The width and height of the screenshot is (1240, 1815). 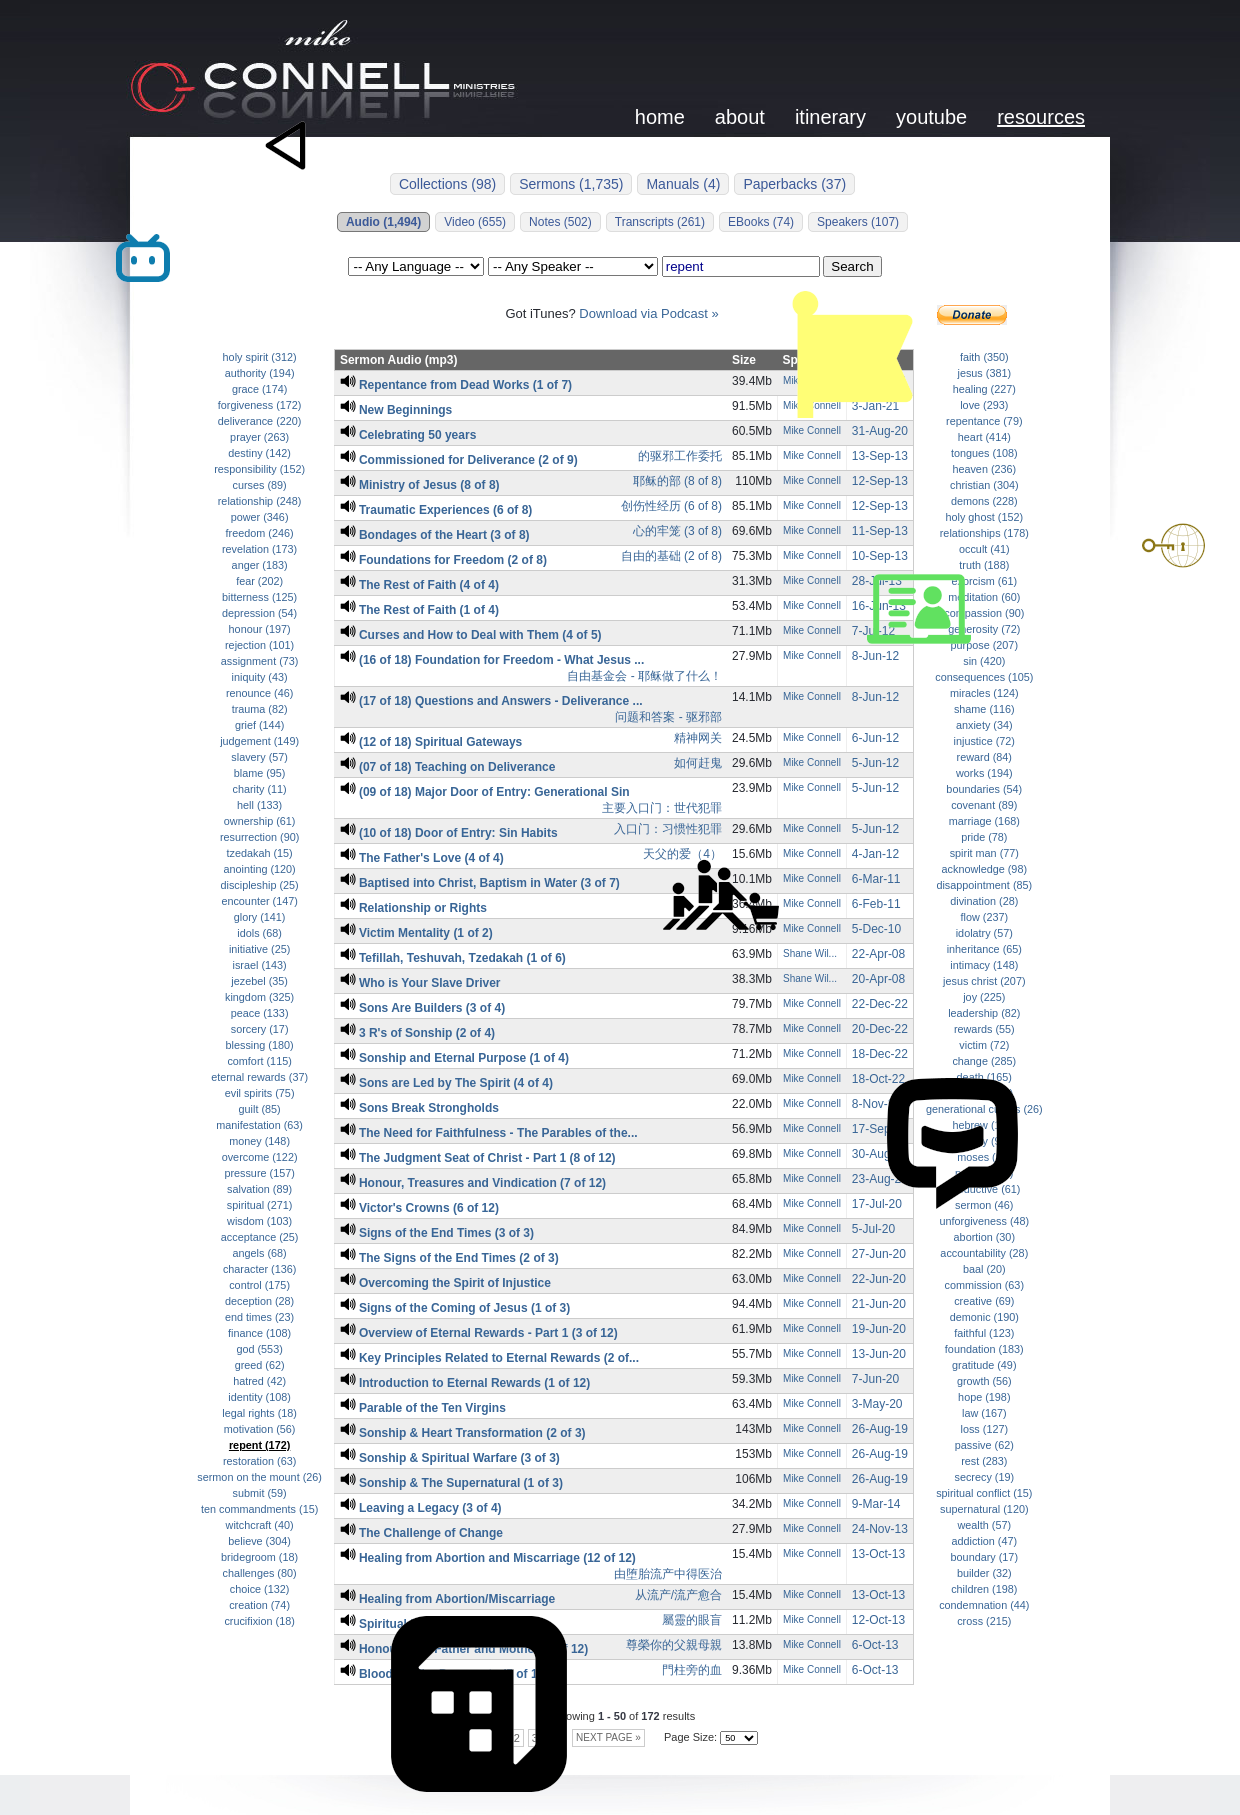 What do you see at coordinates (952, 1143) in the screenshot?
I see `open chatbot assistant` at bounding box center [952, 1143].